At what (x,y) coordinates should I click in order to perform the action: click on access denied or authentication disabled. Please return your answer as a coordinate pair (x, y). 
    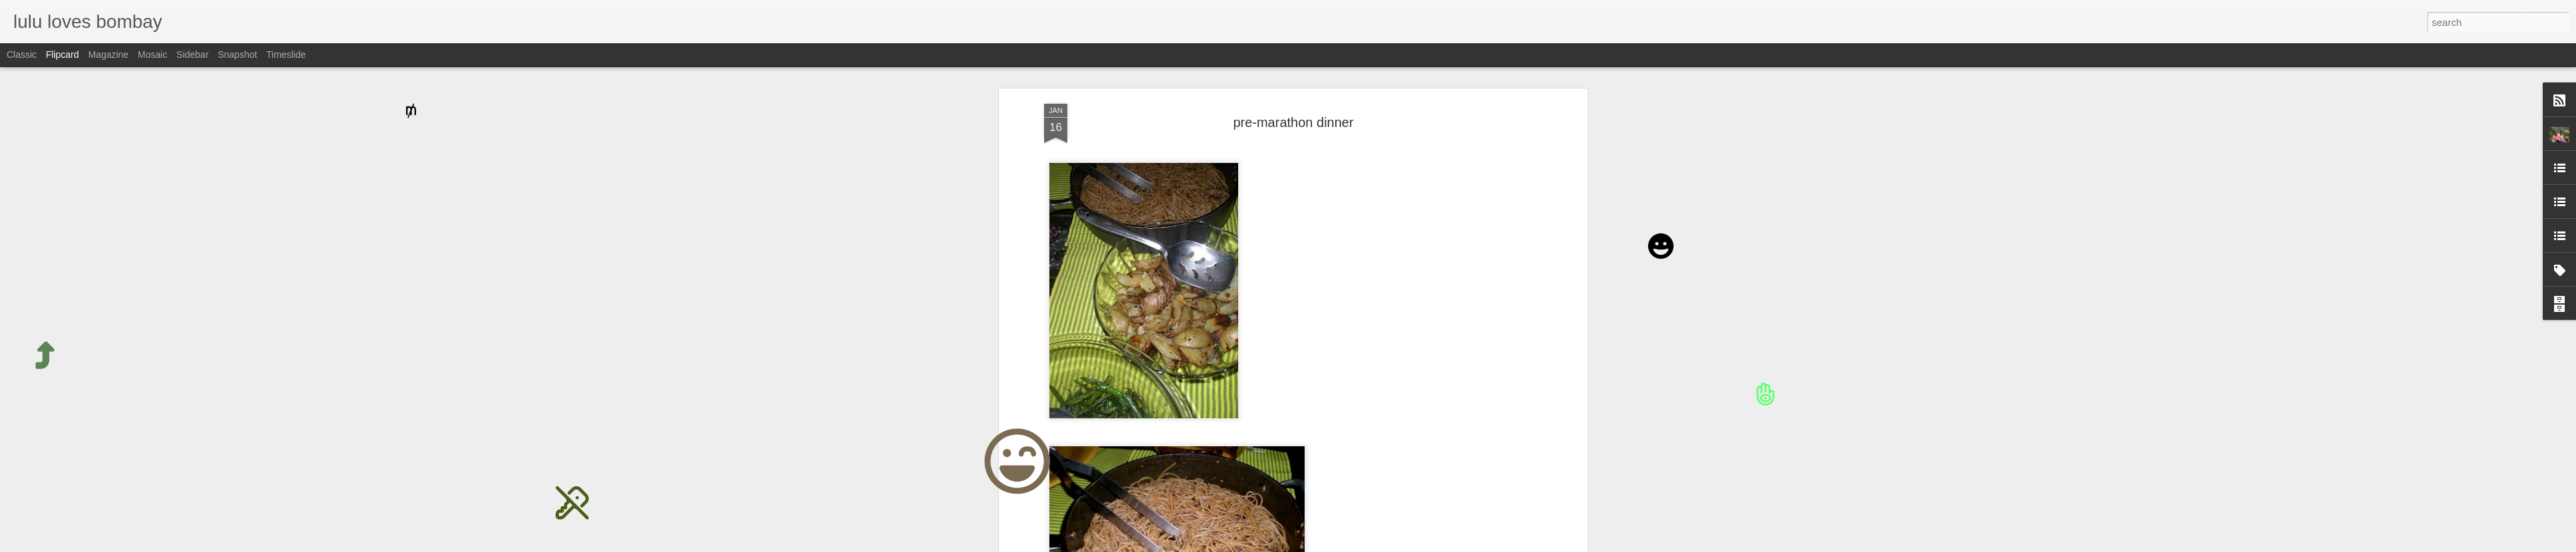
    Looking at the image, I should click on (572, 503).